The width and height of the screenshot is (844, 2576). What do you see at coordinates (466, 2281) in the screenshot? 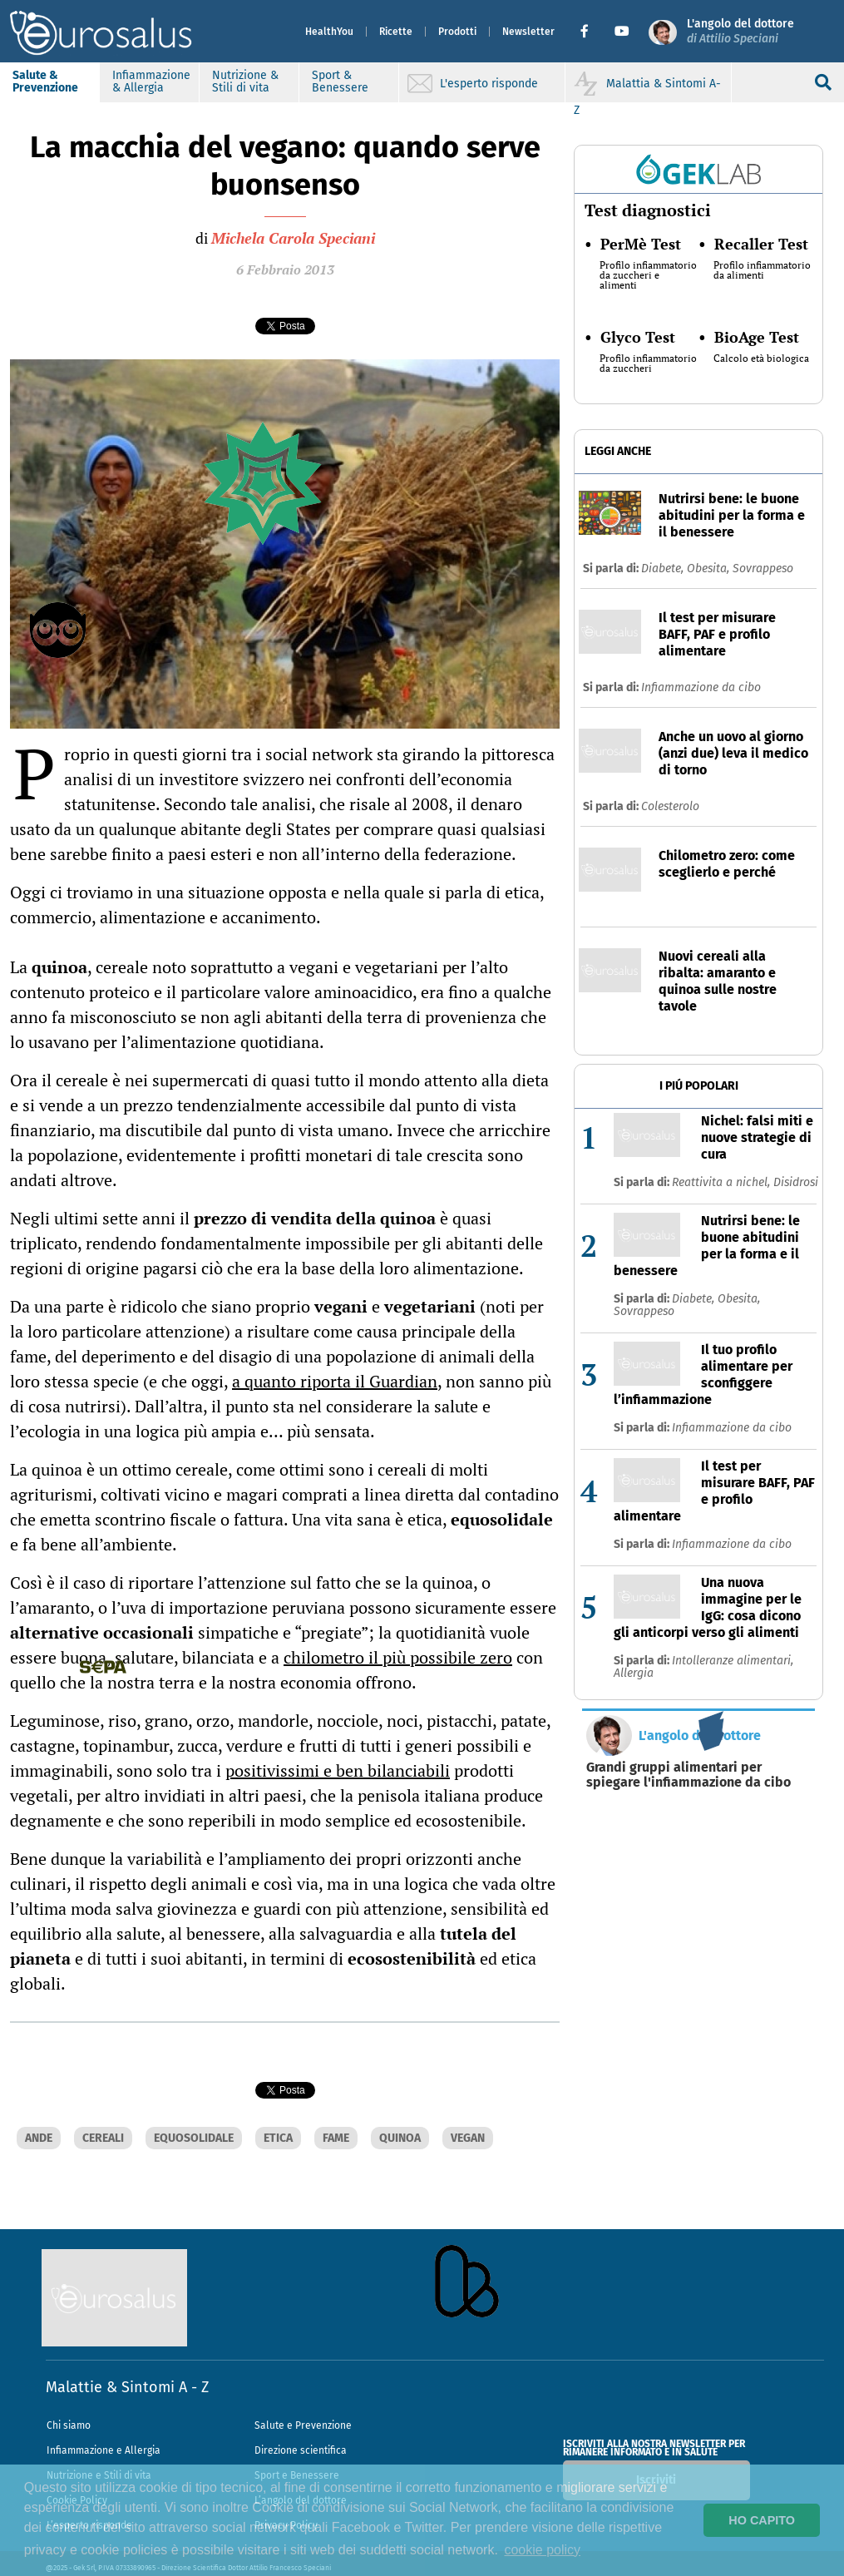
I see `open the Kleinanzeigen app` at bounding box center [466, 2281].